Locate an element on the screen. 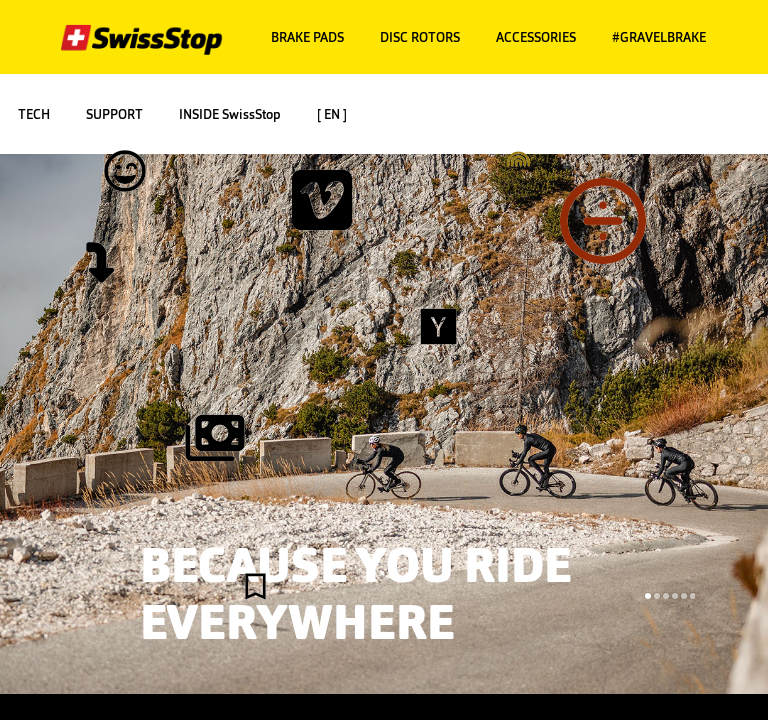  view payment or billing information is located at coordinates (215, 438).